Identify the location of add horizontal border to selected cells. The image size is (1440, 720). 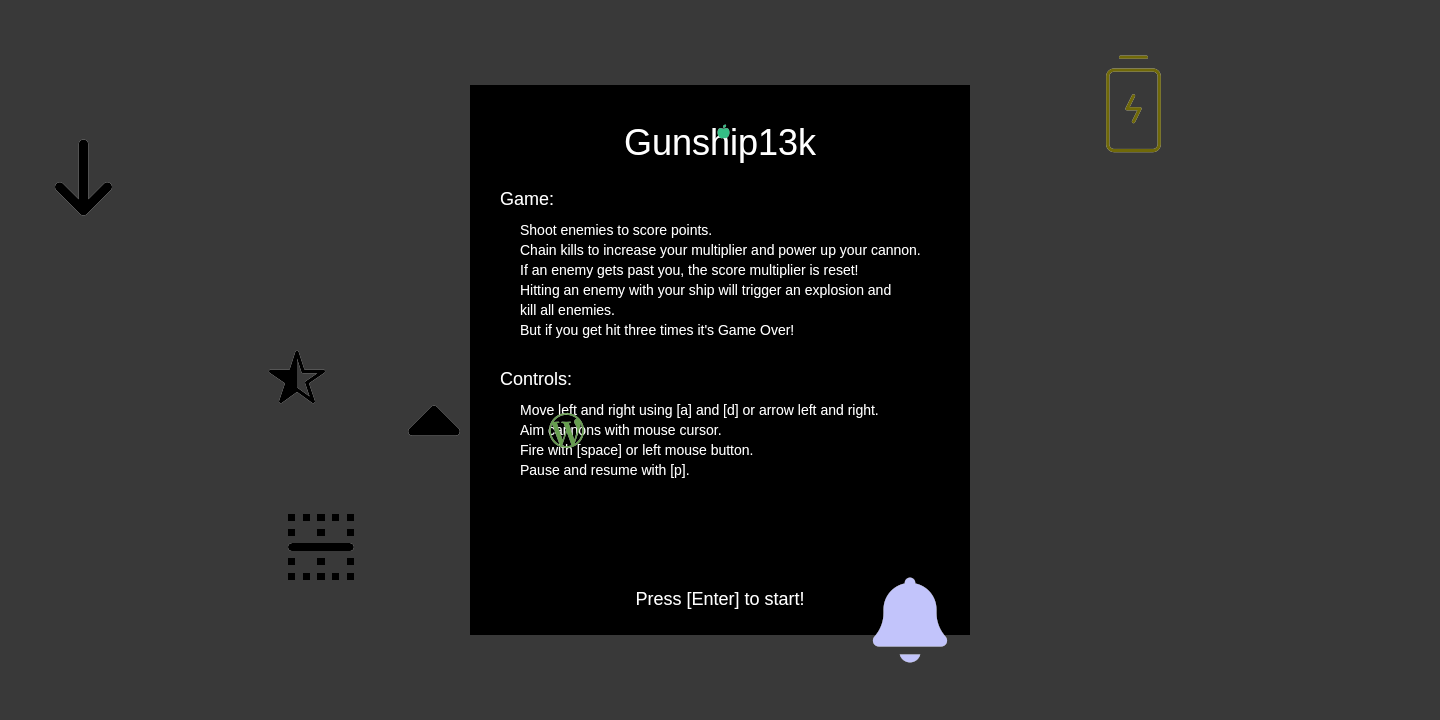
(321, 547).